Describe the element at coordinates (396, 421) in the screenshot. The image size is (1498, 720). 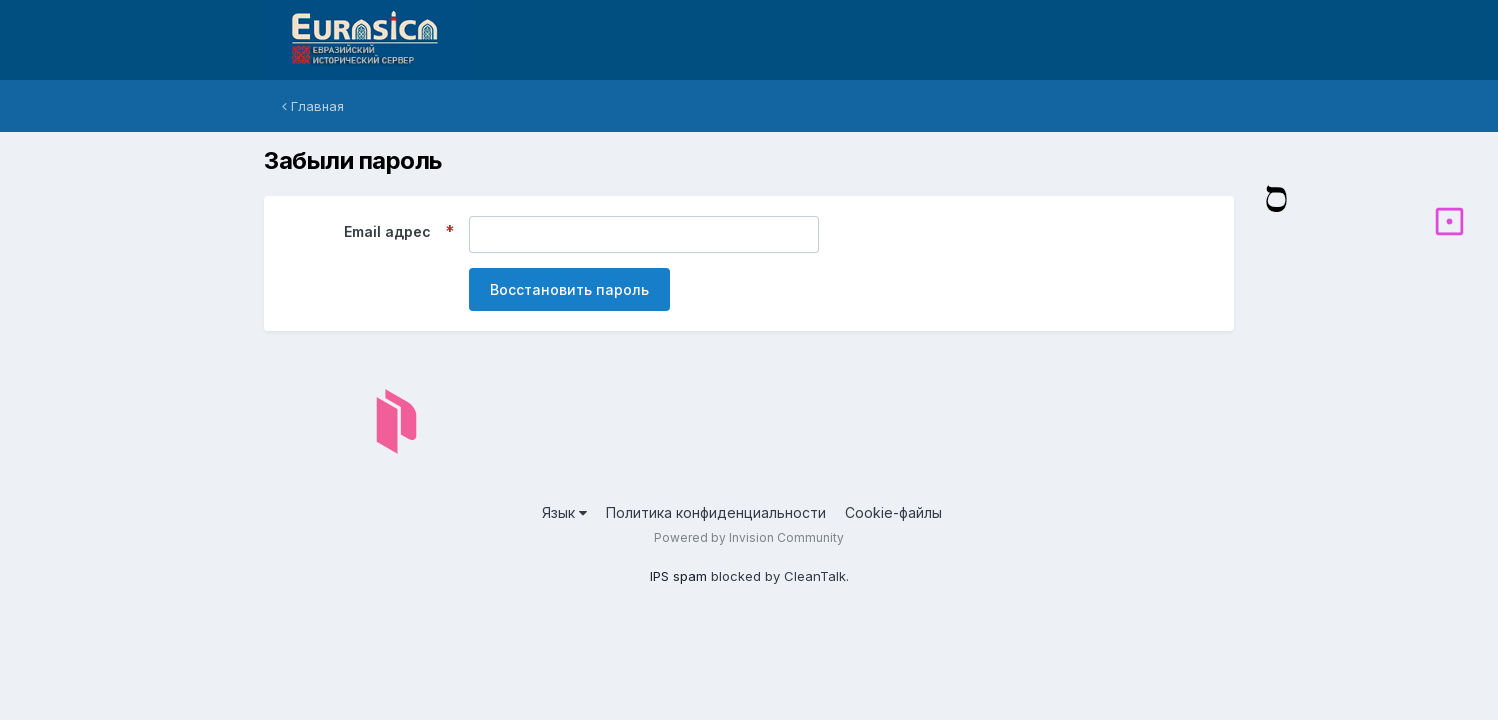
I see `HashiCorp Packer application` at that location.